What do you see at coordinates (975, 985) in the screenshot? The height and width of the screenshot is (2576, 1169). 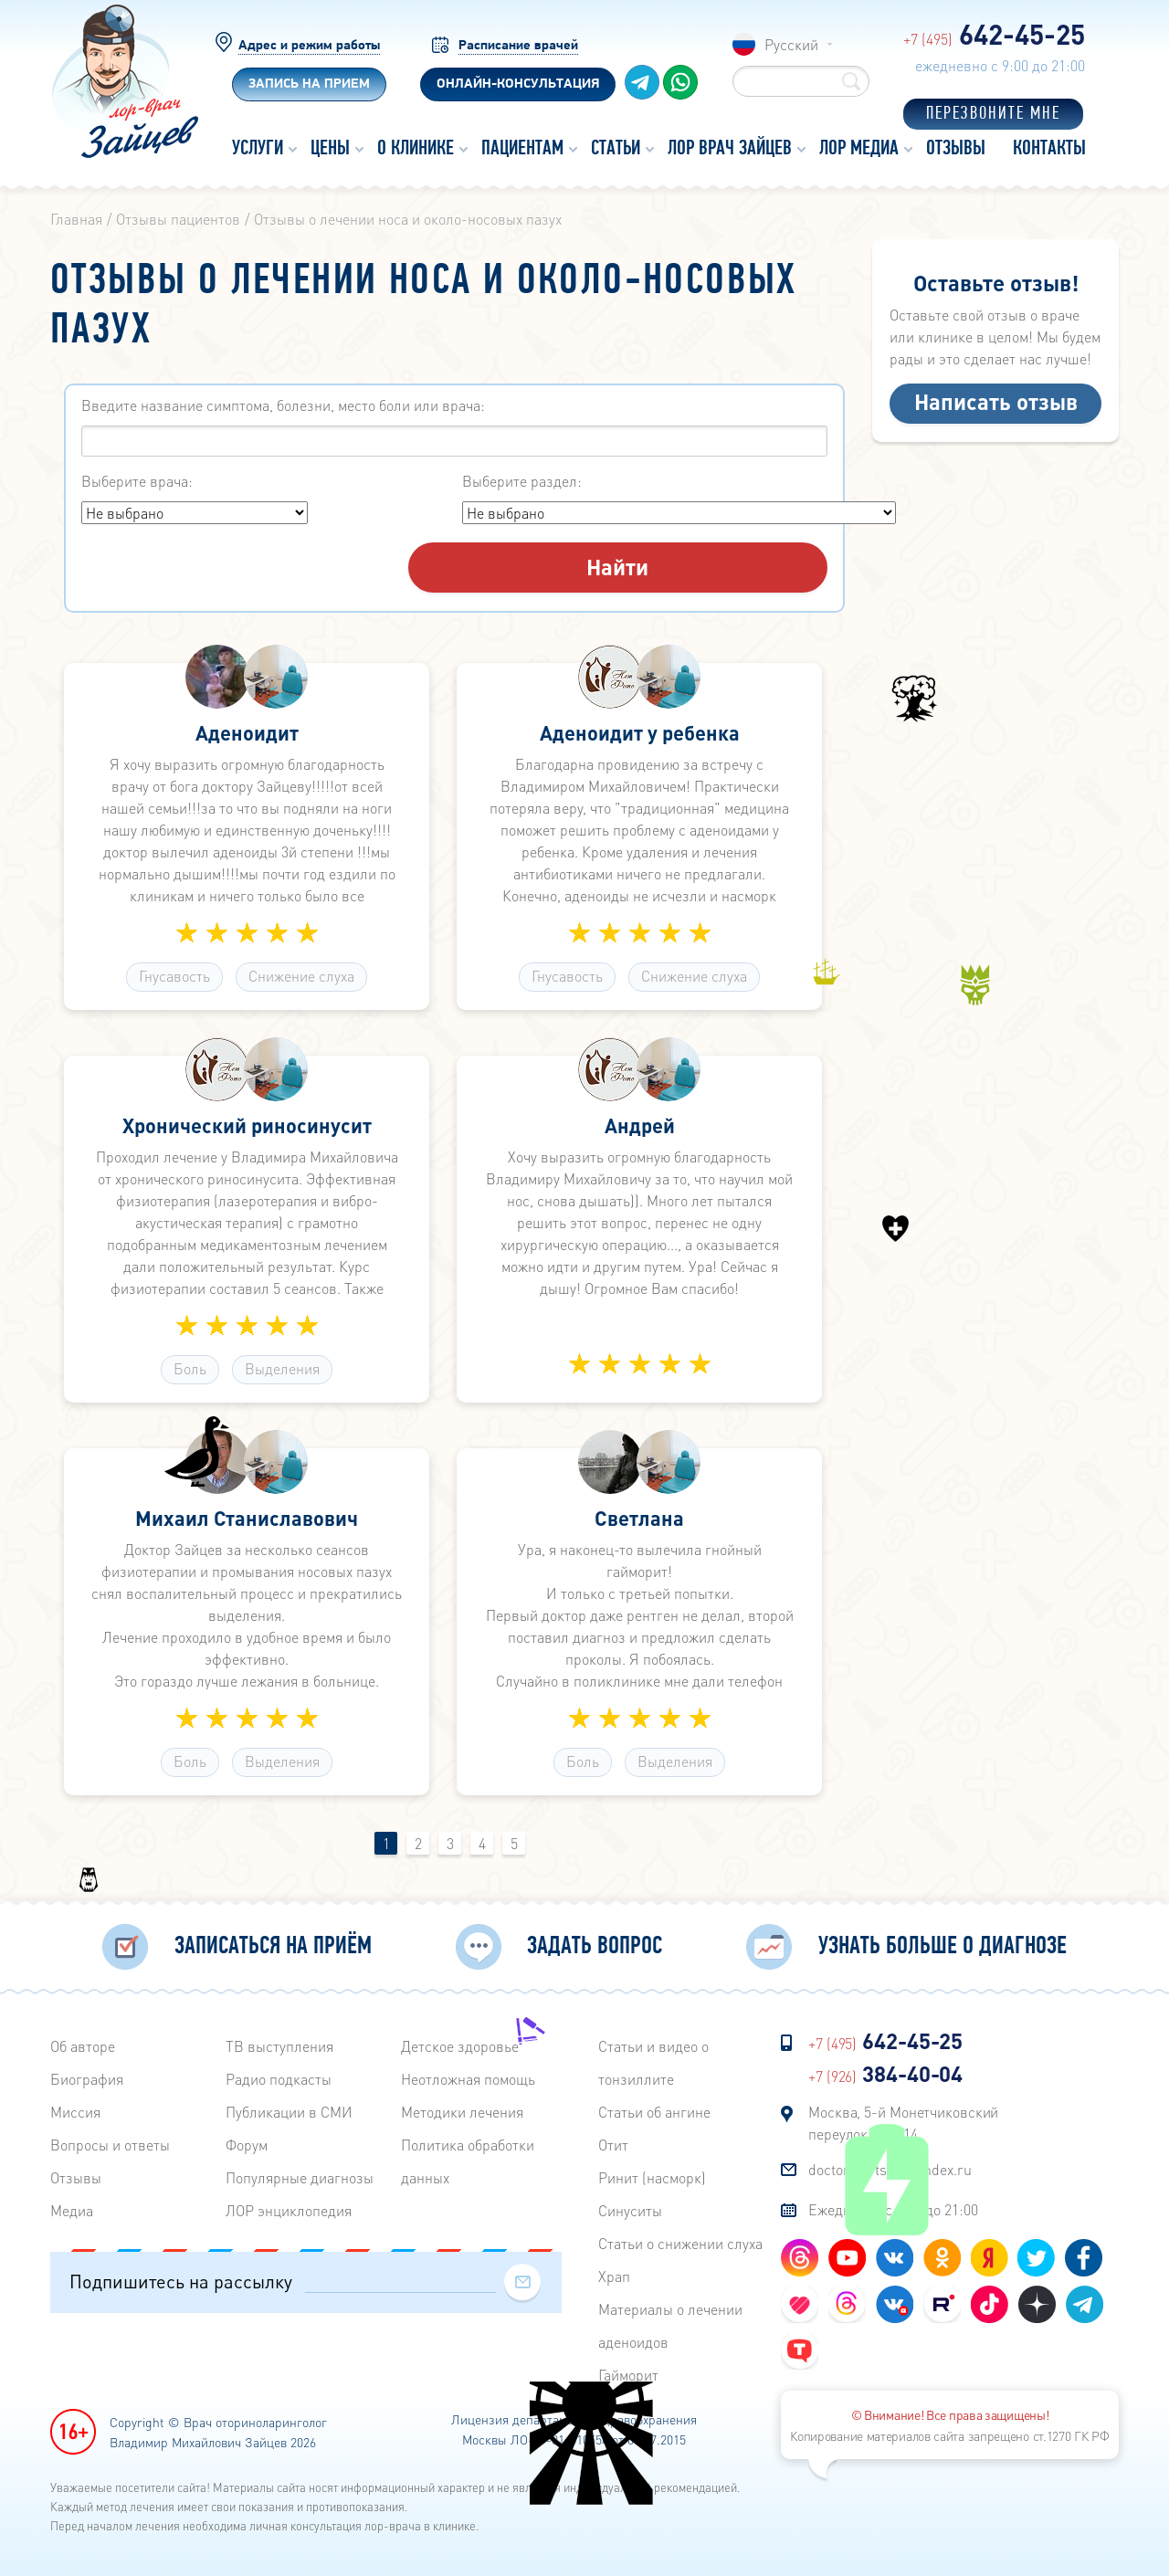 I see `indicates a boss enemy or final challenge` at bounding box center [975, 985].